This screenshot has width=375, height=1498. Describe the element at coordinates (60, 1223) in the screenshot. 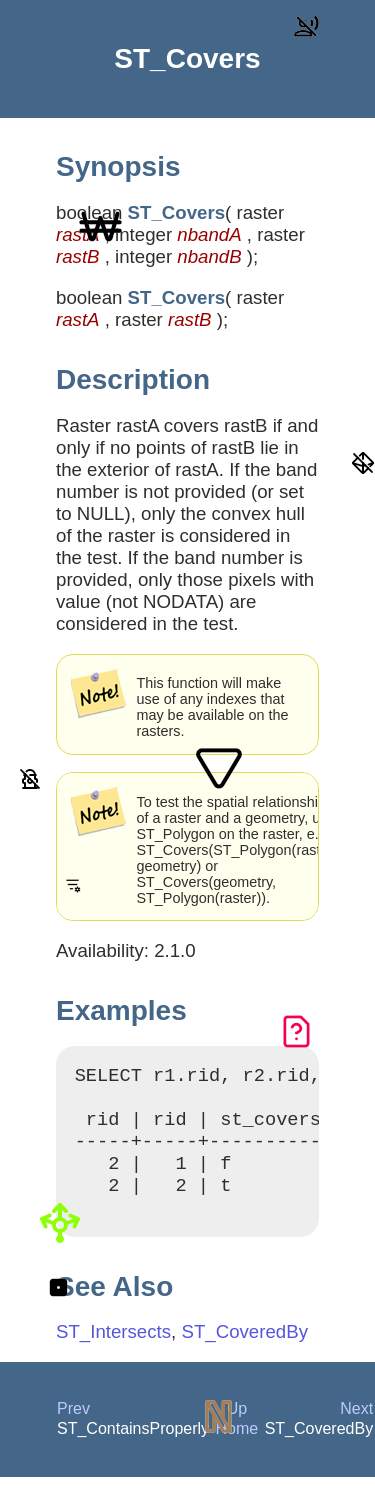

I see `configure load balancer settings` at that location.